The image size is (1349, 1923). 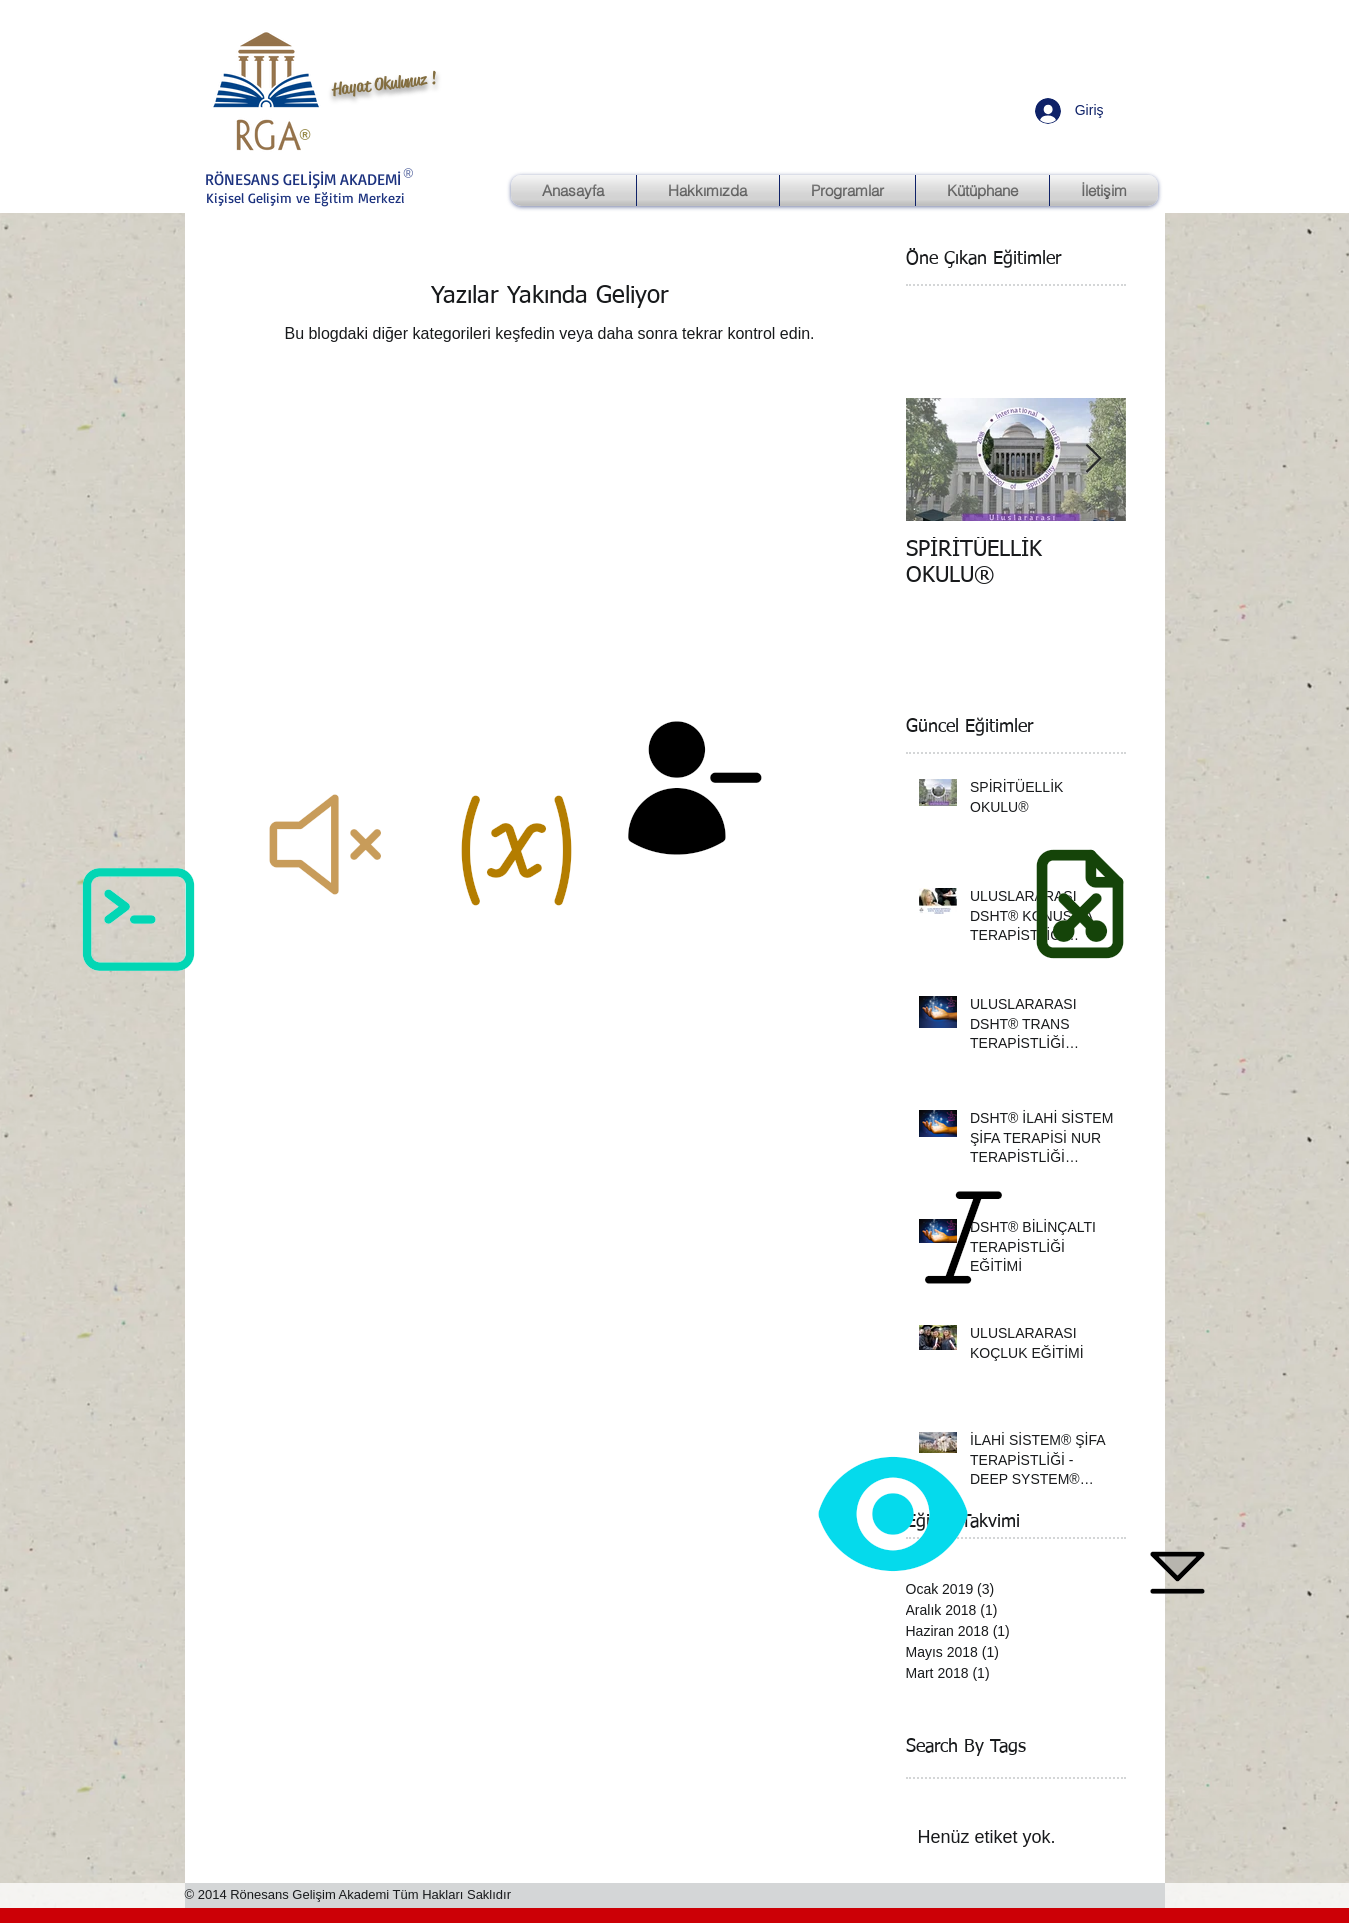 I want to click on open command line or terminal, so click(x=138, y=919).